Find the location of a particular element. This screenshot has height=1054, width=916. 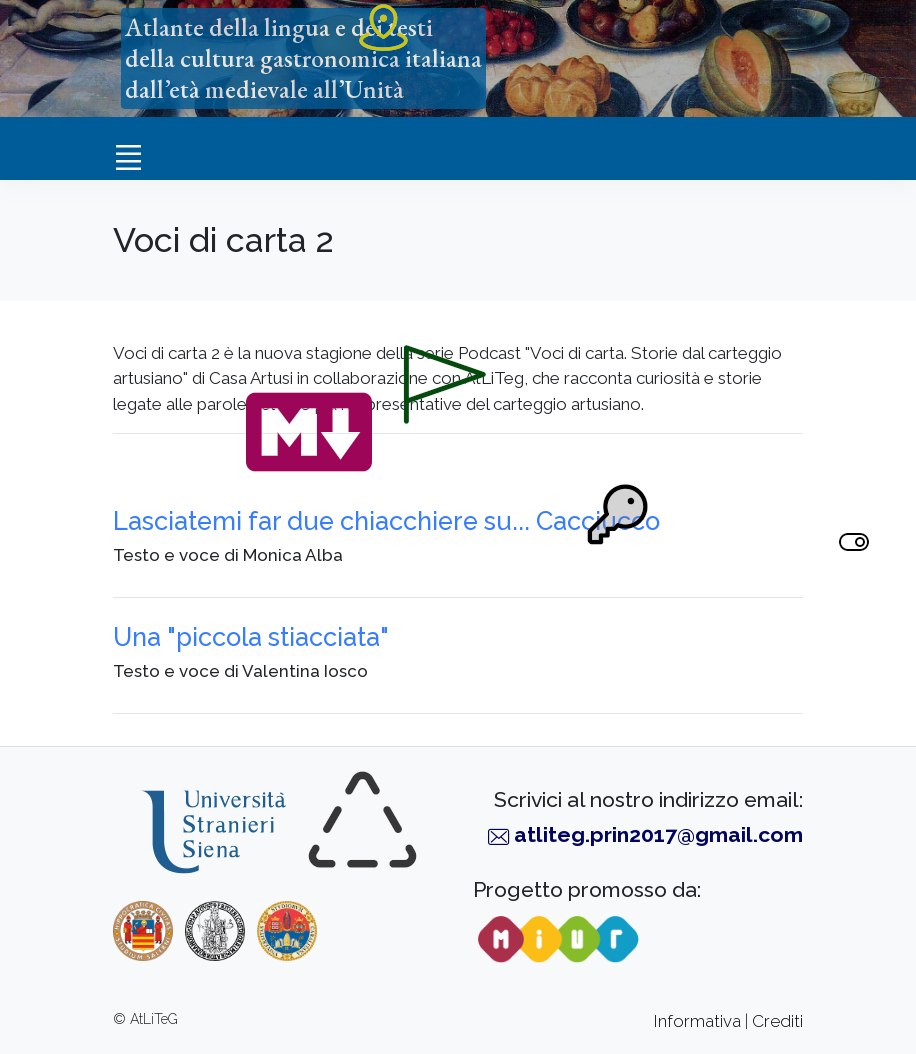

indicates a draft or incomplete state is located at coordinates (362, 821).